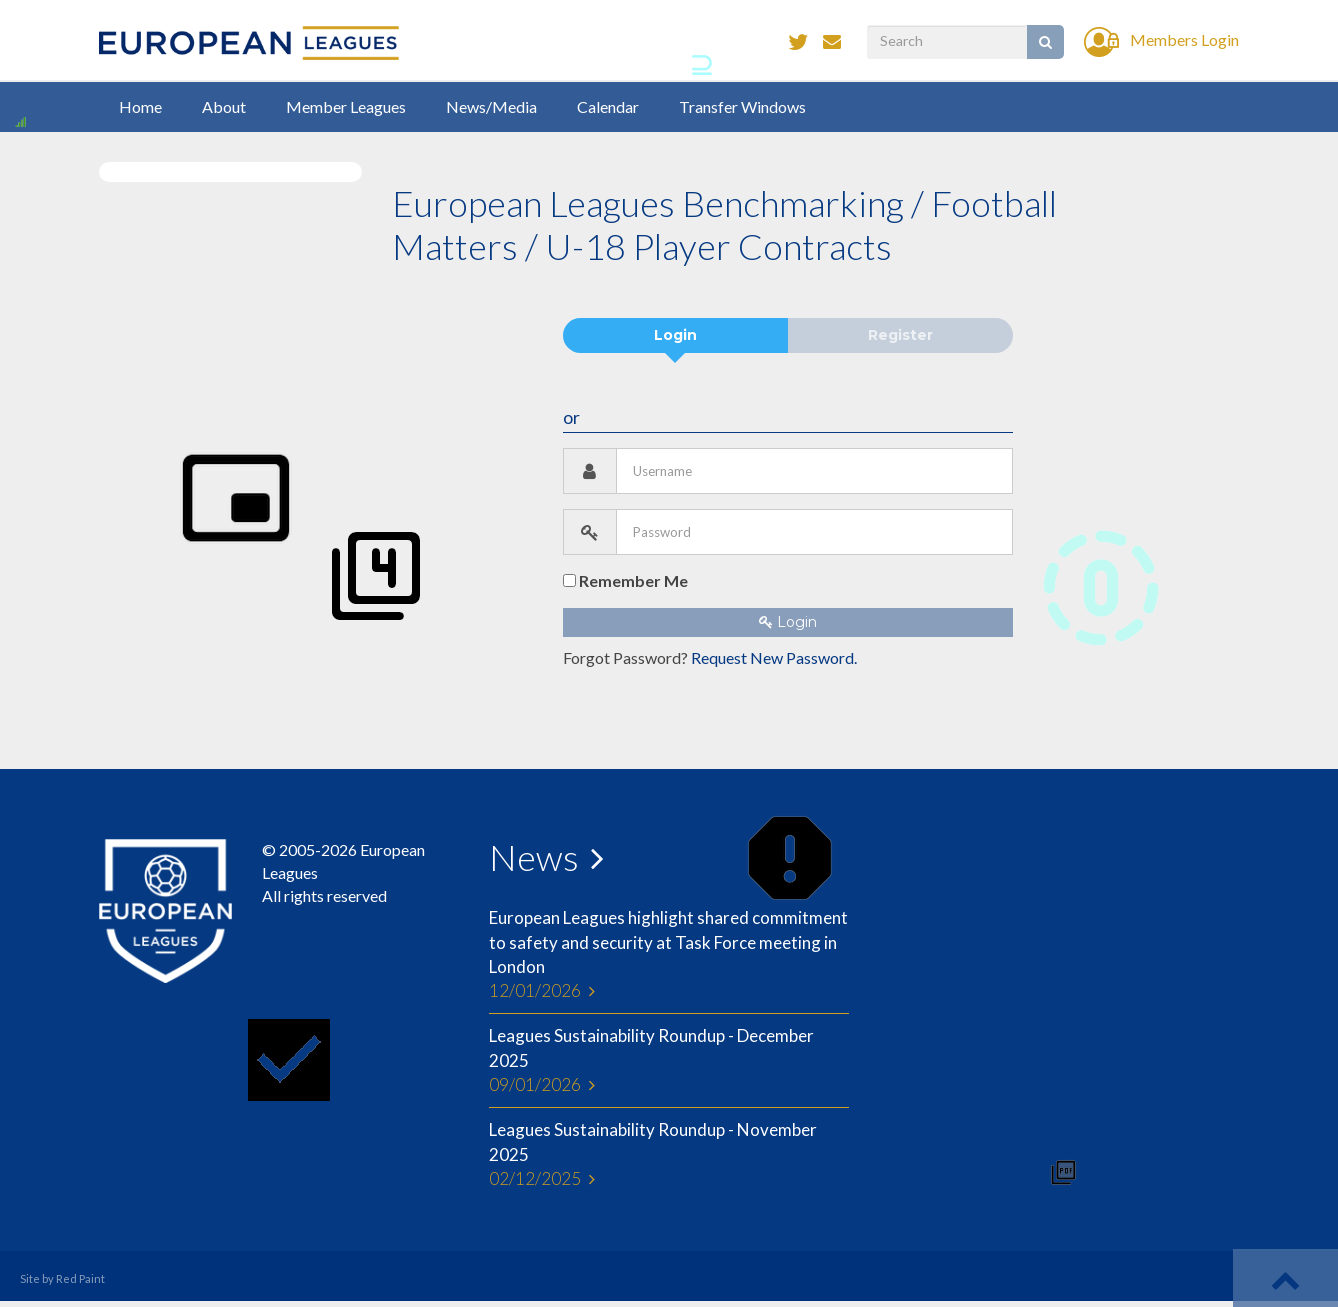  What do you see at coordinates (22, 121) in the screenshot?
I see `indicates strong cellular network signal` at bounding box center [22, 121].